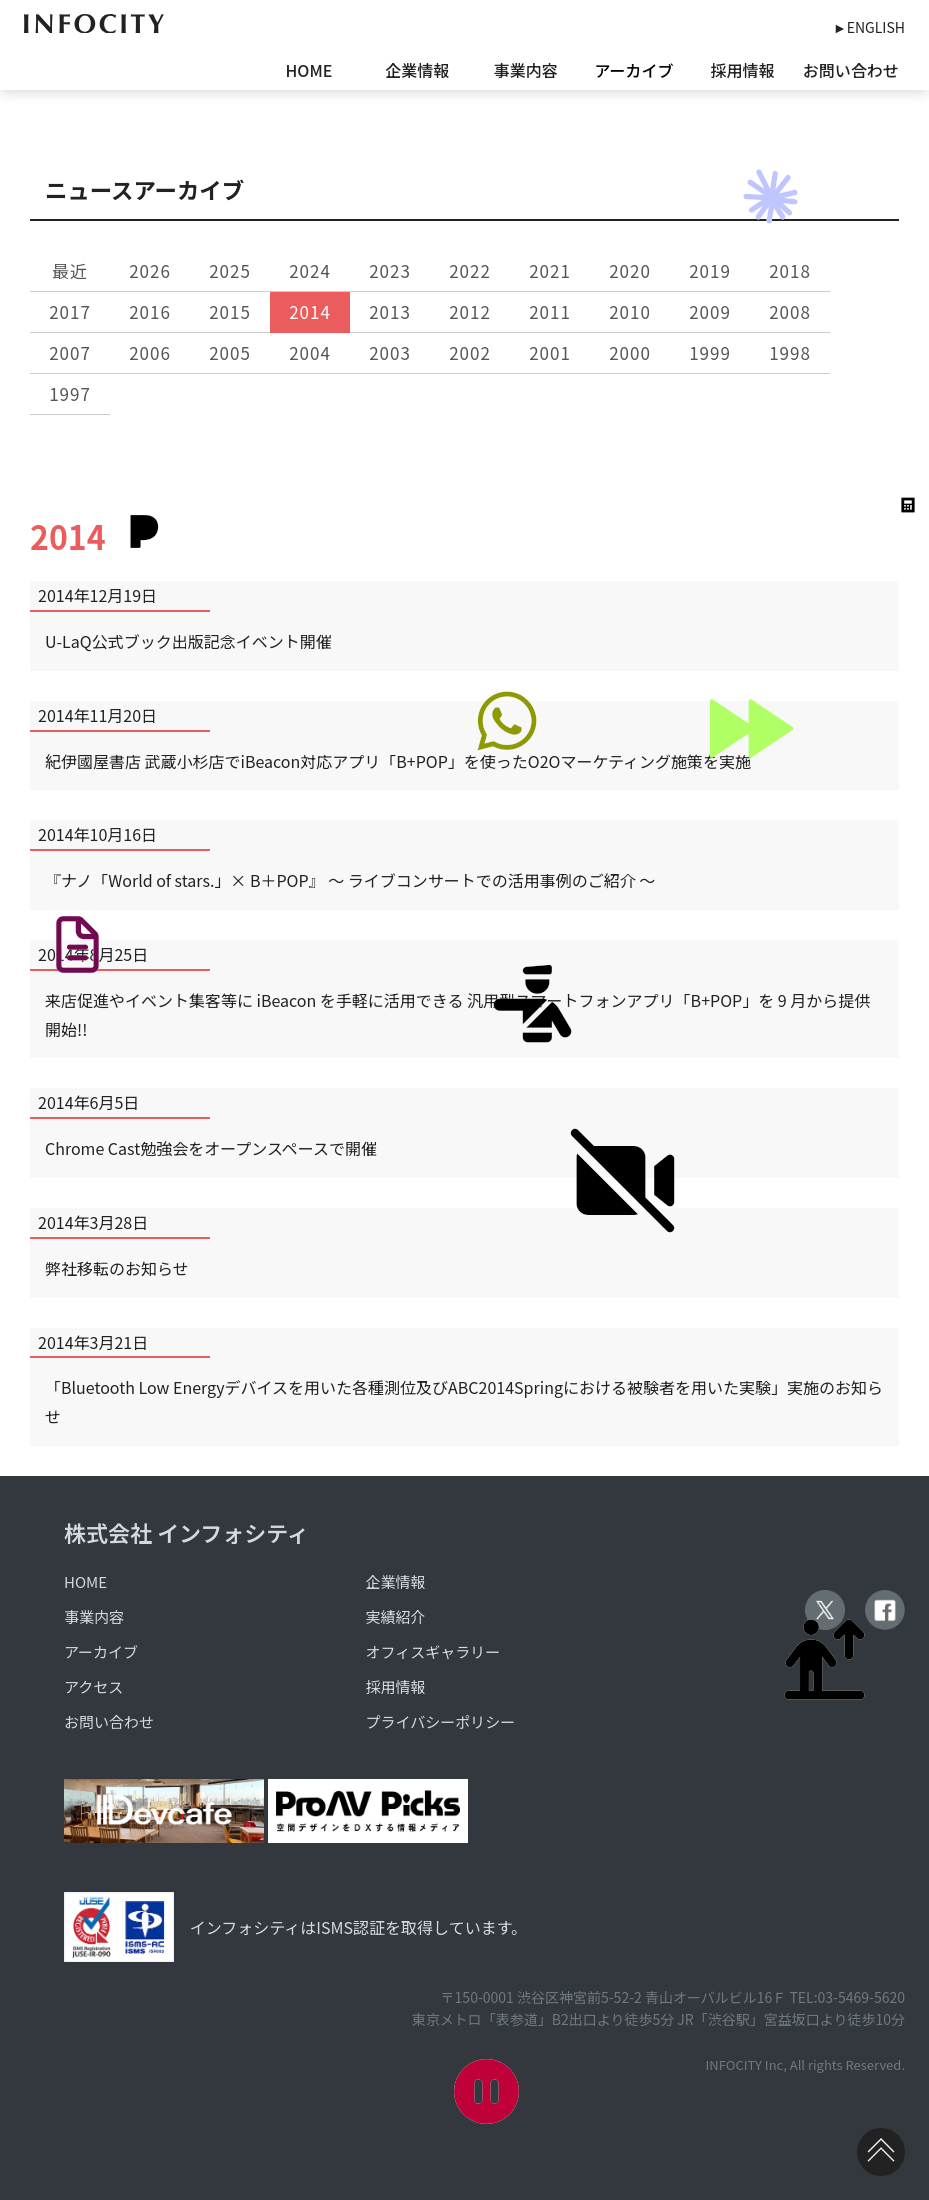 This screenshot has height=2200, width=929. What do you see at coordinates (824, 1659) in the screenshot?
I see `upload user profile or data` at bounding box center [824, 1659].